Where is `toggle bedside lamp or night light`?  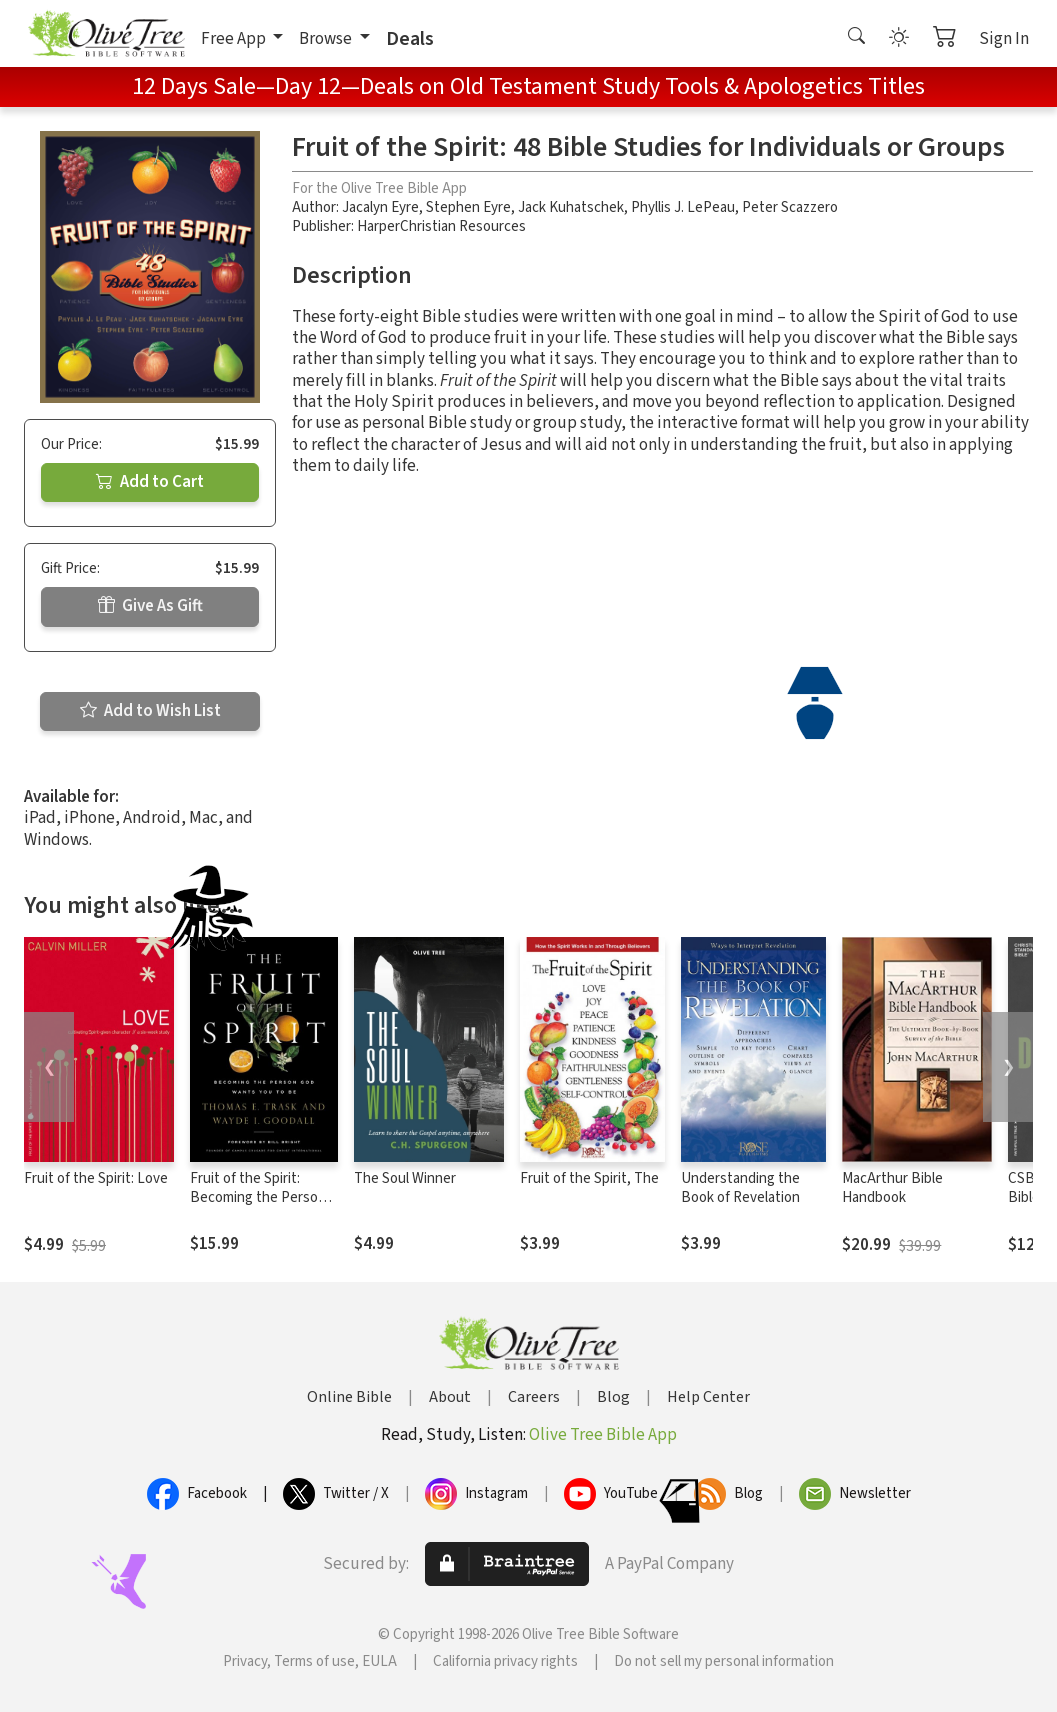 toggle bedside lamp or night light is located at coordinates (815, 703).